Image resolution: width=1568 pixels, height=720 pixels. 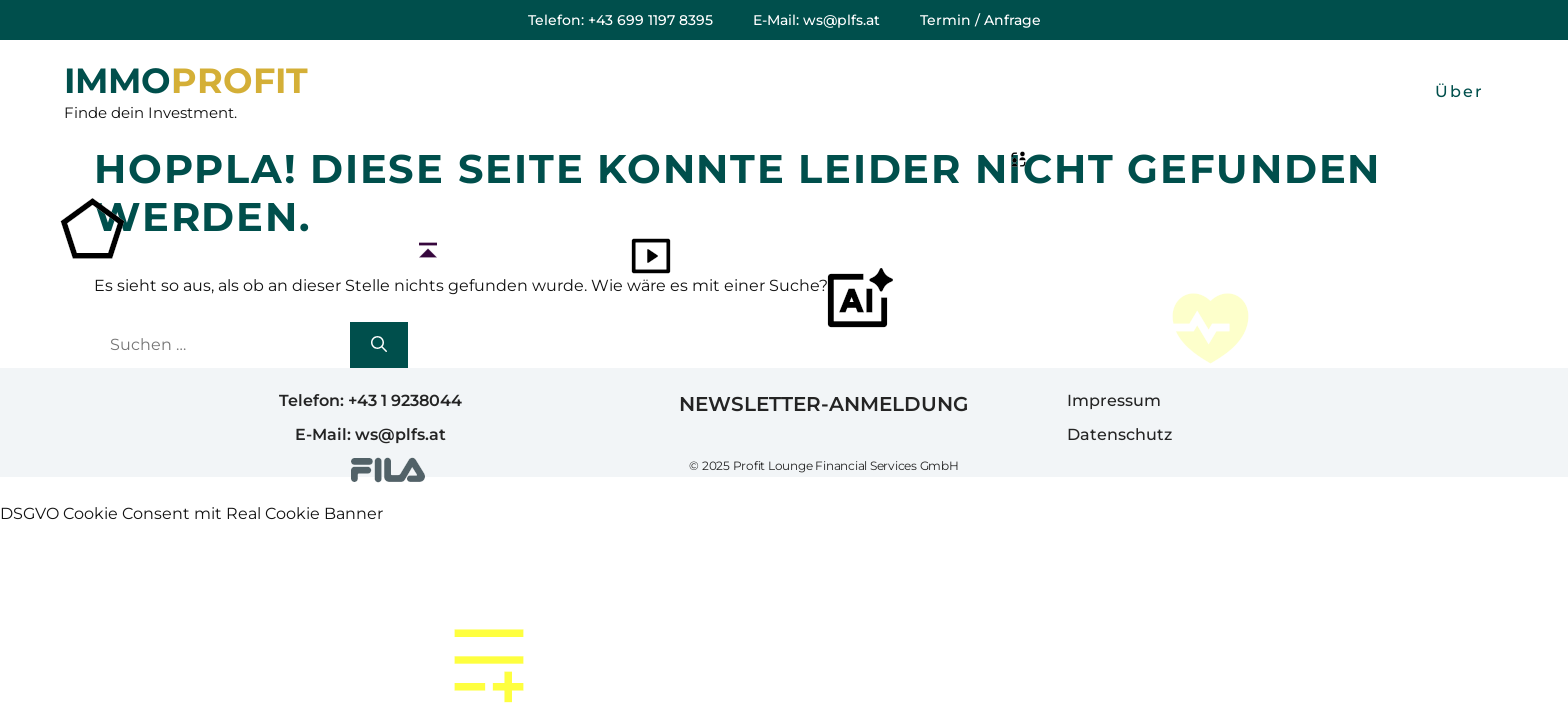 What do you see at coordinates (92, 231) in the screenshot?
I see `select pentagon shape tool` at bounding box center [92, 231].